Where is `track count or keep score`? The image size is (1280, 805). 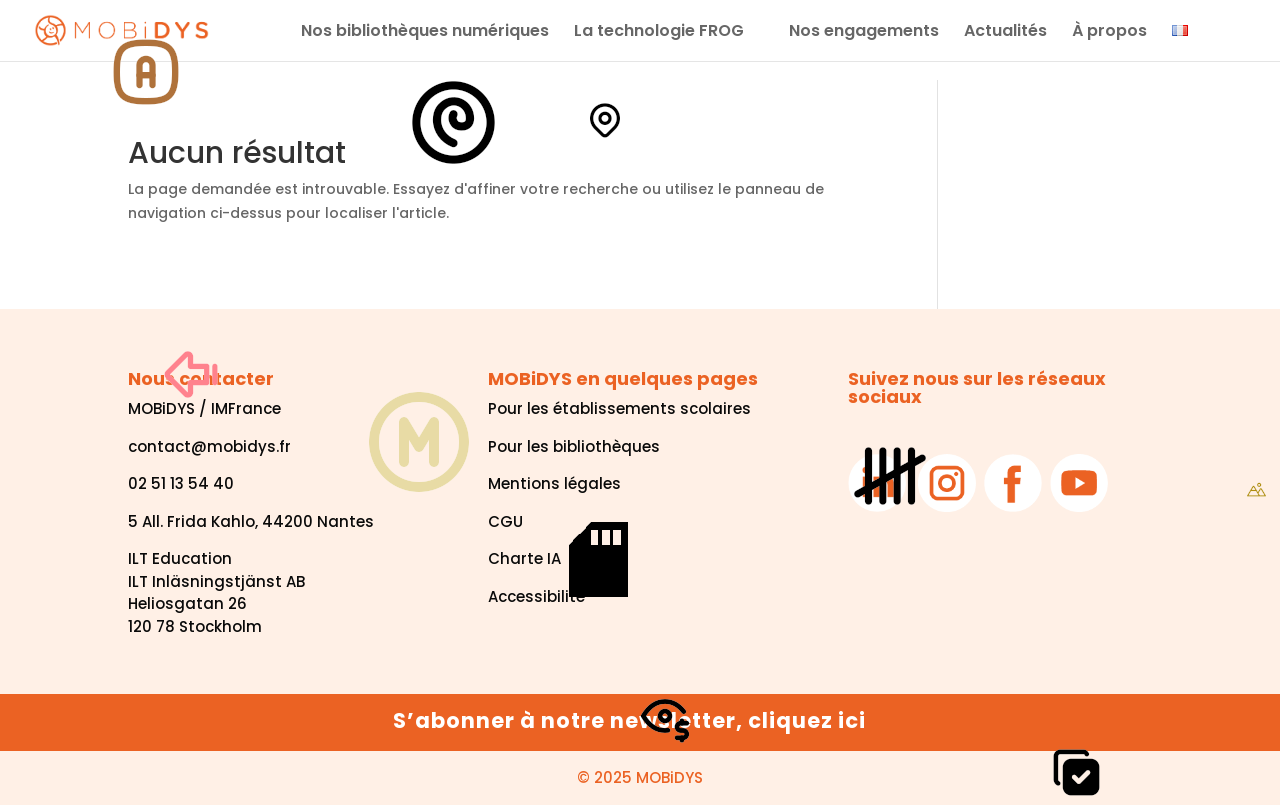
track count or keep score is located at coordinates (890, 476).